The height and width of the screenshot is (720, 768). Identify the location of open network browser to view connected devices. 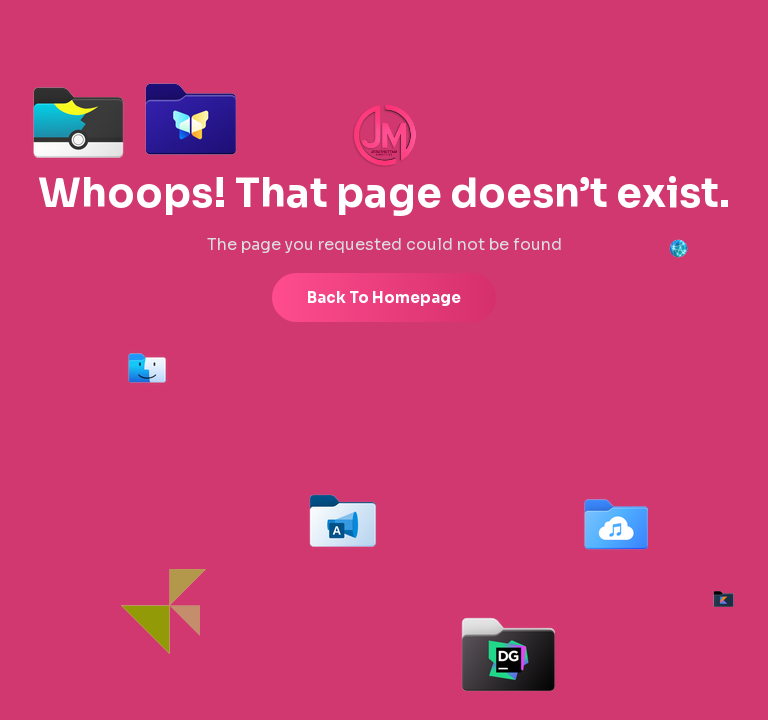
(678, 248).